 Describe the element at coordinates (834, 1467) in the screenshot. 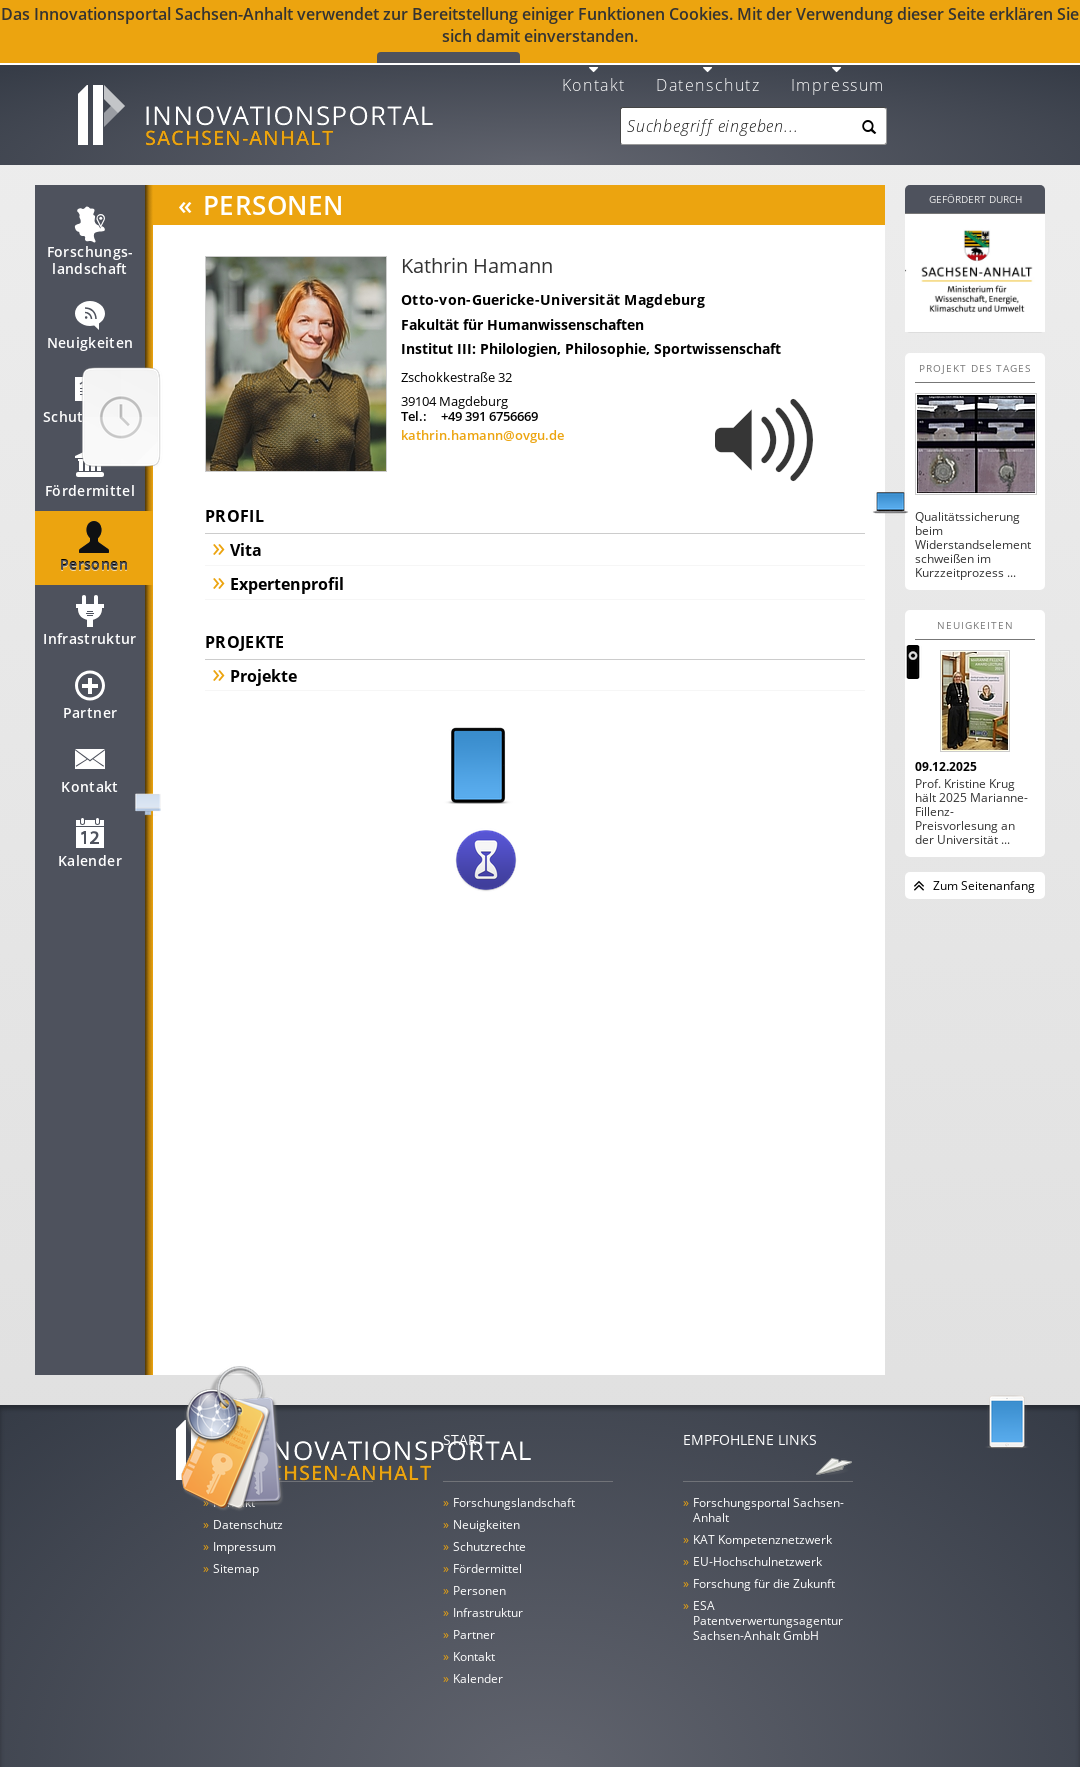

I see `send document or file` at that location.